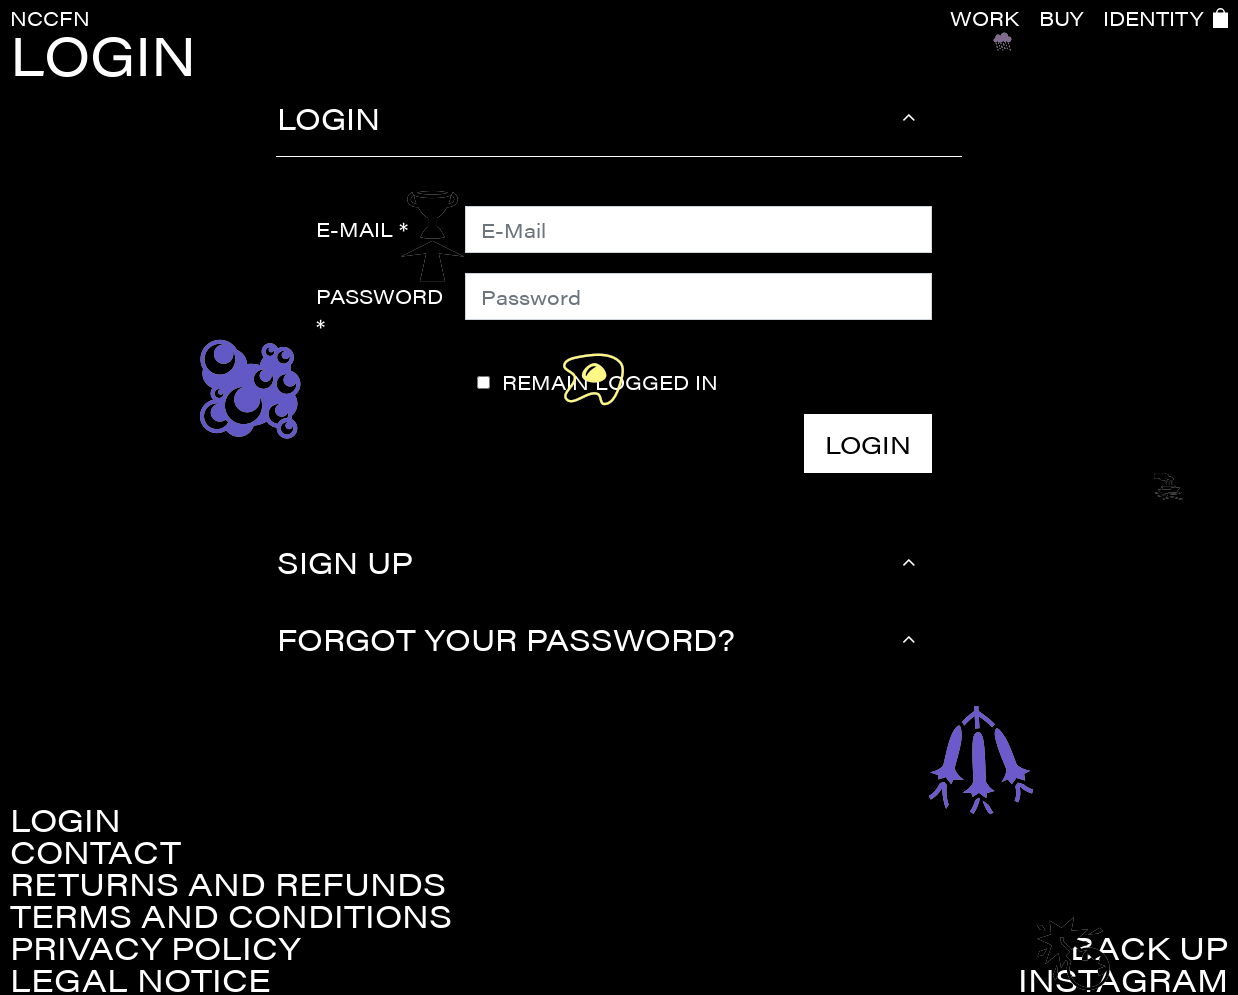 The height and width of the screenshot is (995, 1238). I want to click on view achievement goals, so click(432, 236).